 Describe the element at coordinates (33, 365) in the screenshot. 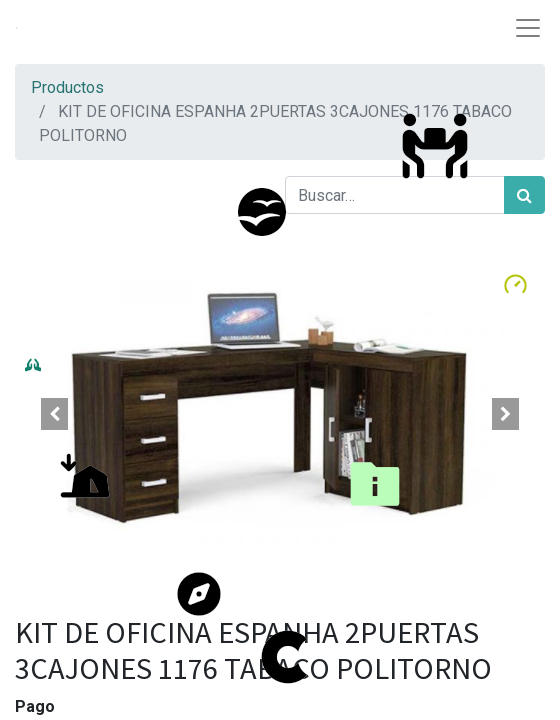

I see `express gratitude or thanks` at that location.